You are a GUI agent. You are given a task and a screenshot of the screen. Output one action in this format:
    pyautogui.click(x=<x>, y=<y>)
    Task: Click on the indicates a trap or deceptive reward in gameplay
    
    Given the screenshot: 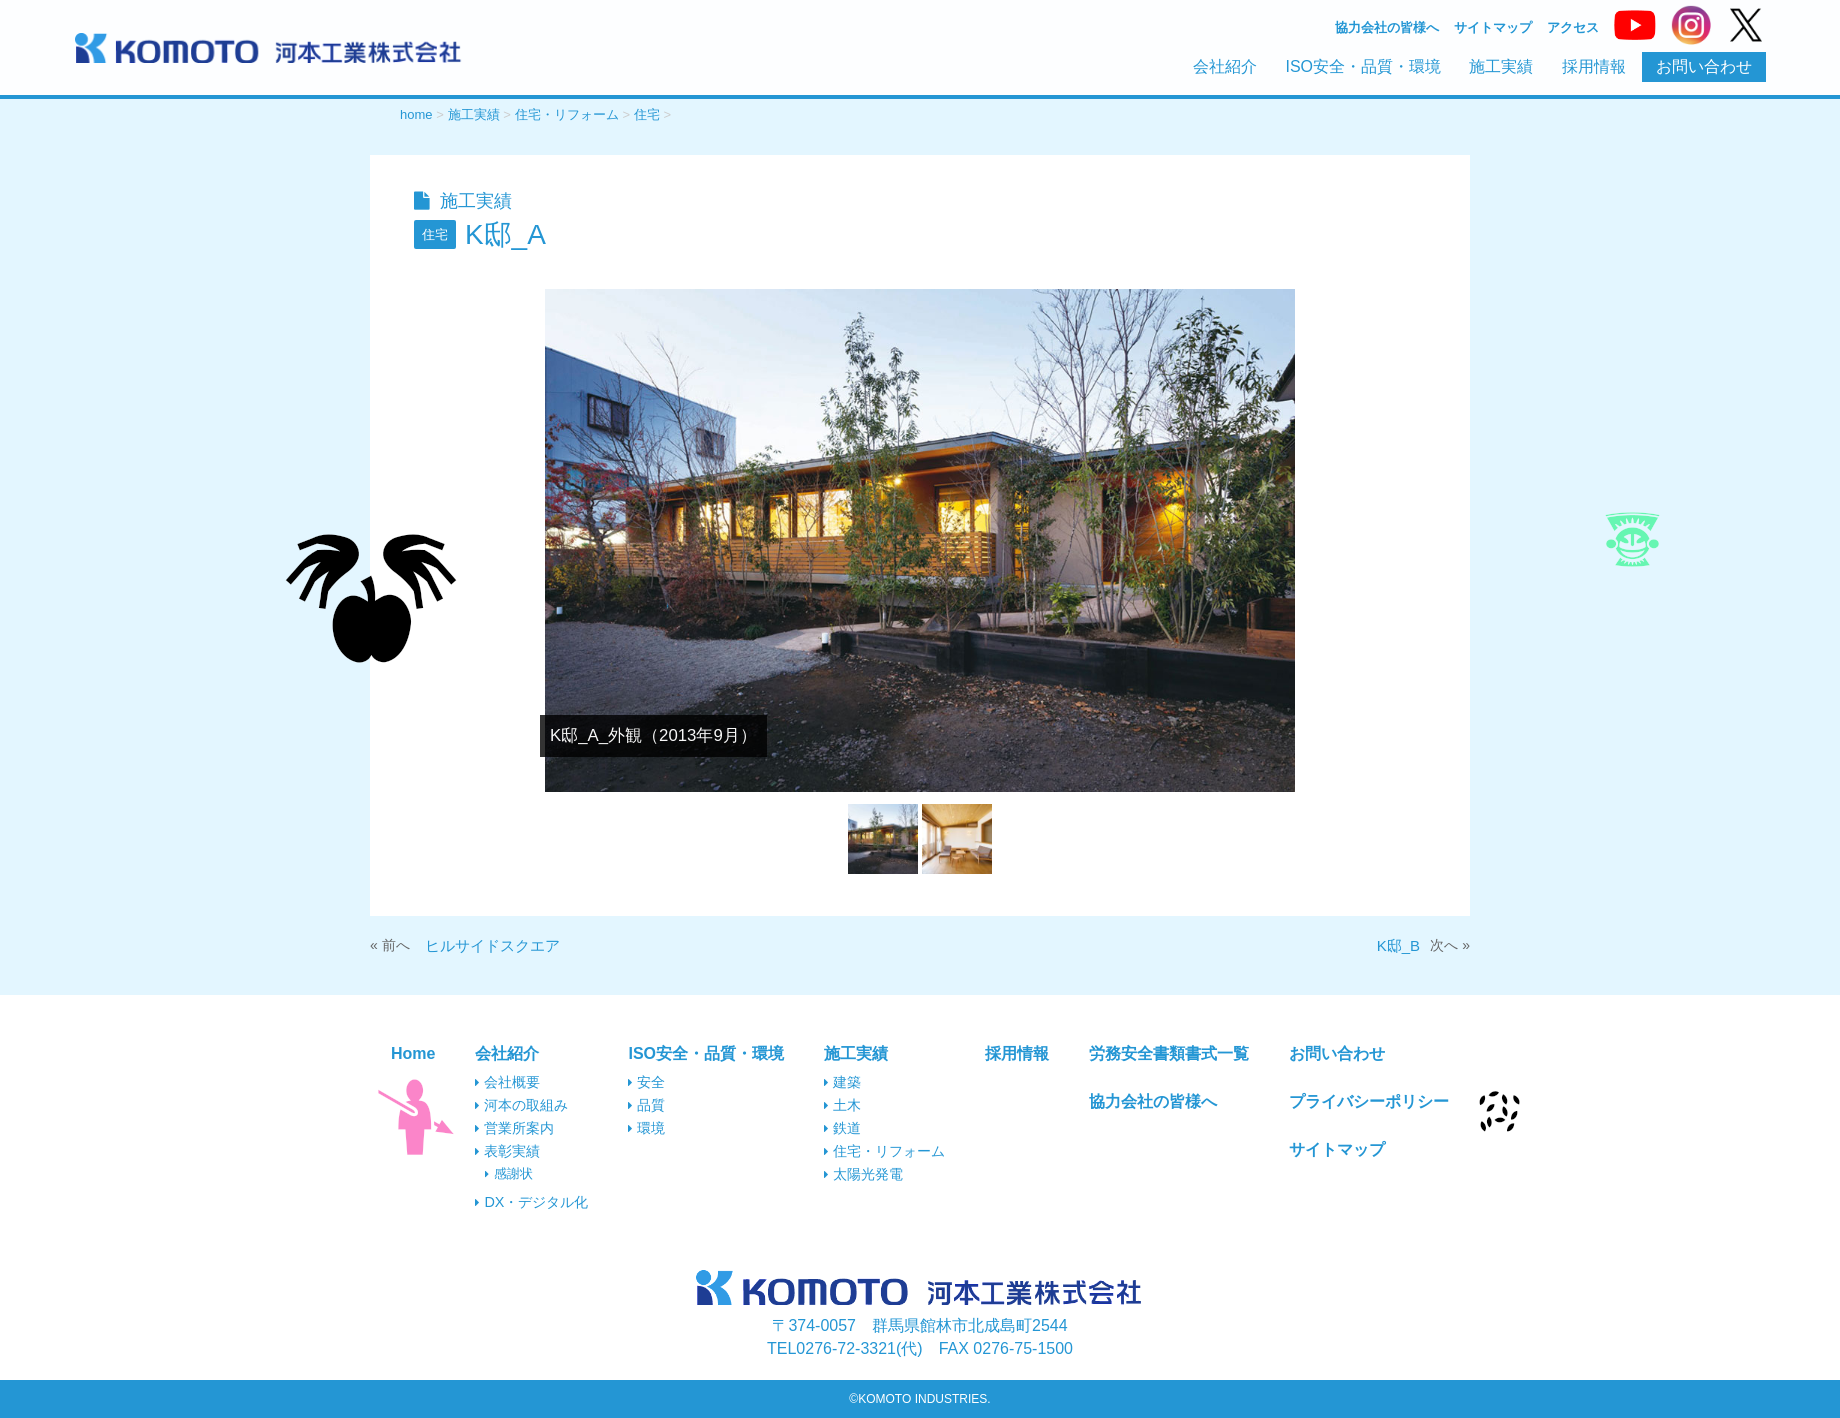 What is the action you would take?
    pyautogui.click(x=371, y=591)
    